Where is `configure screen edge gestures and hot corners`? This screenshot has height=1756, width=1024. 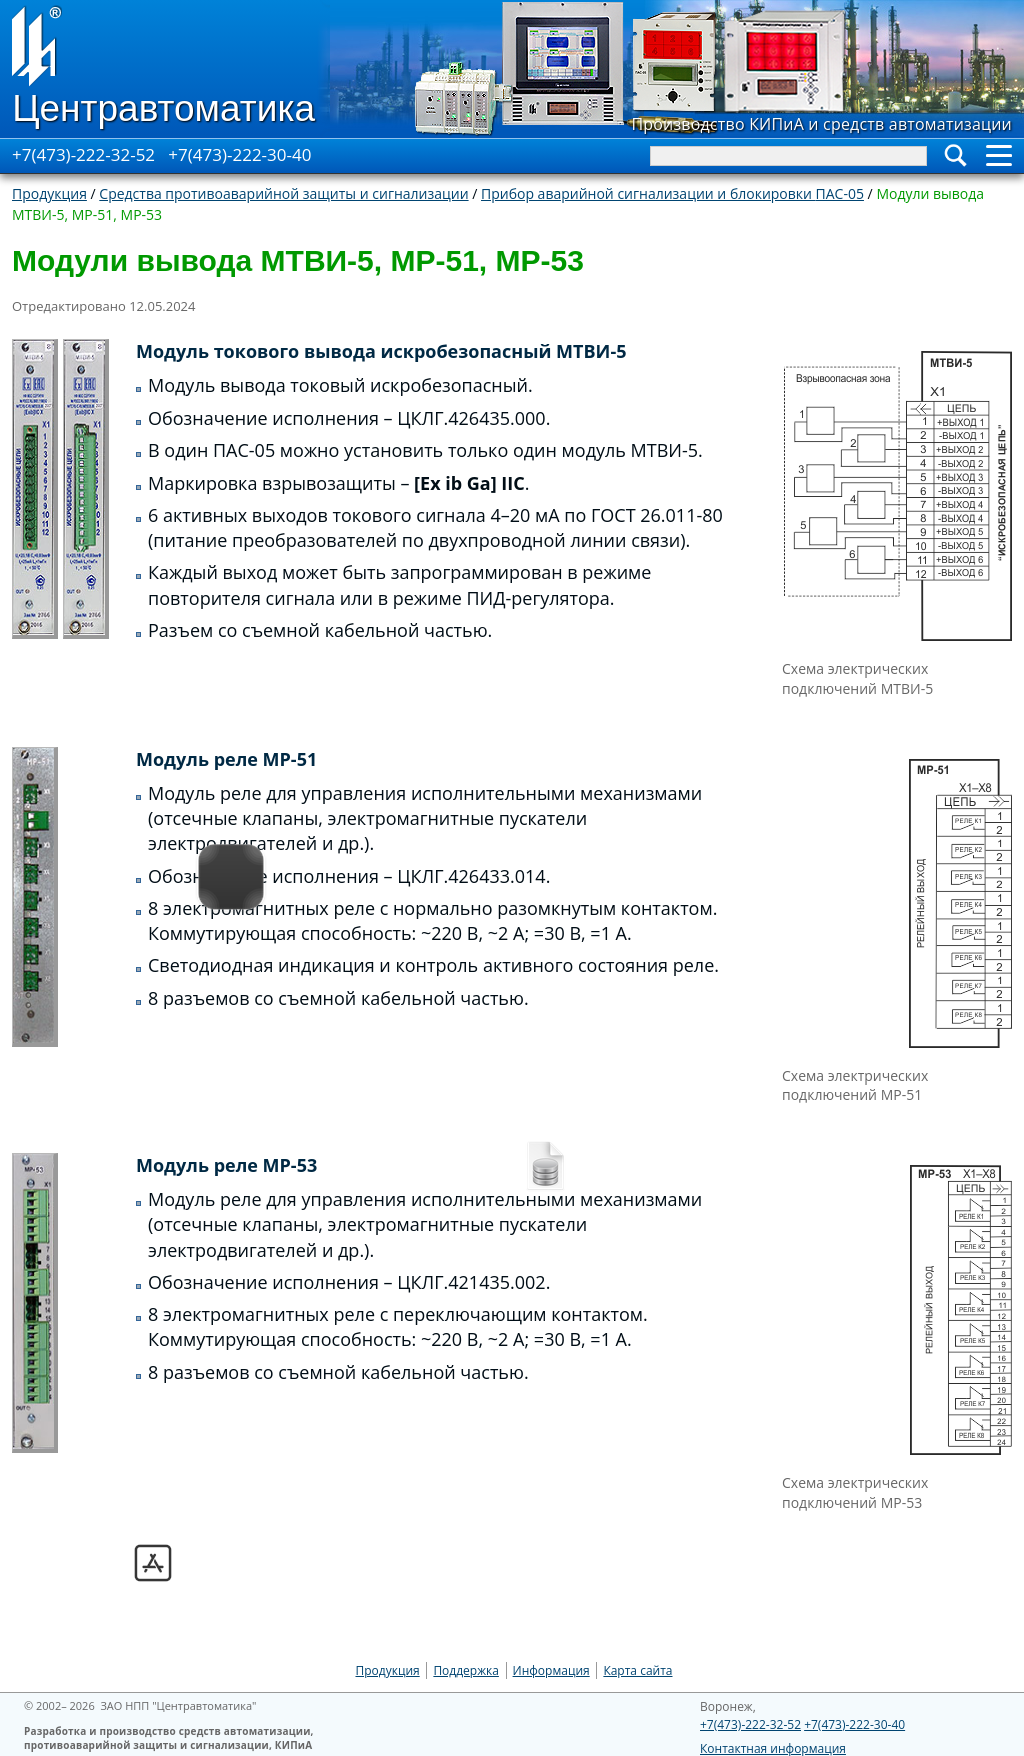 configure screen edge gestures and hot corners is located at coordinates (231, 878).